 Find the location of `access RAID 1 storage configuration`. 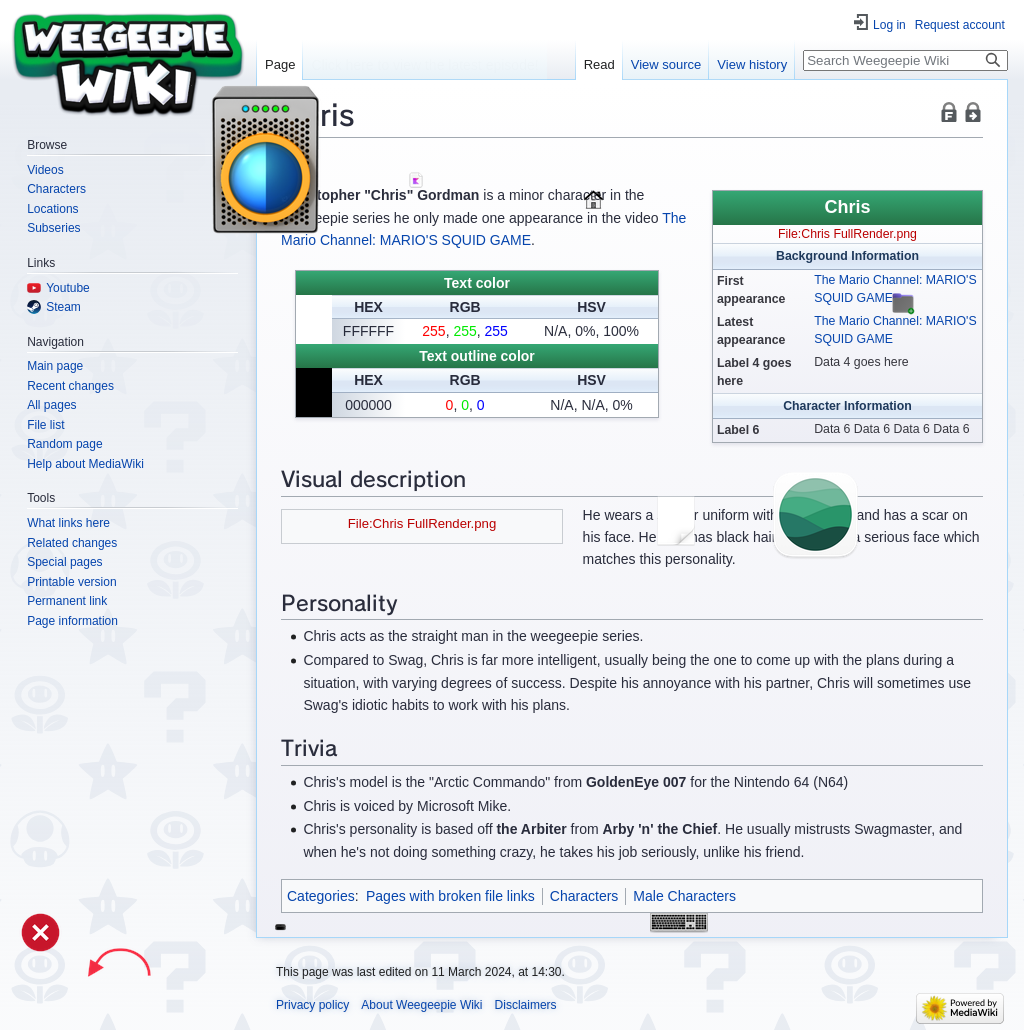

access RAID 1 storage configuration is located at coordinates (265, 159).